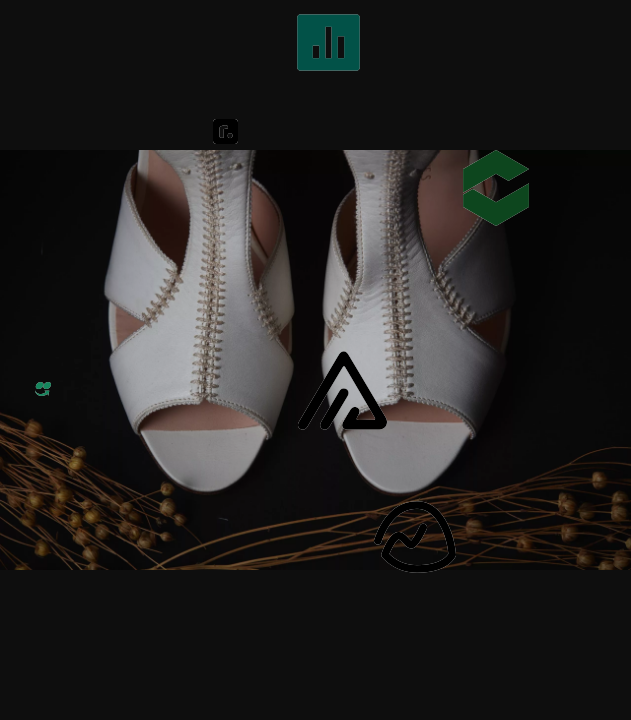 The width and height of the screenshot is (631, 720). I want to click on open the AList file management application, so click(342, 390).